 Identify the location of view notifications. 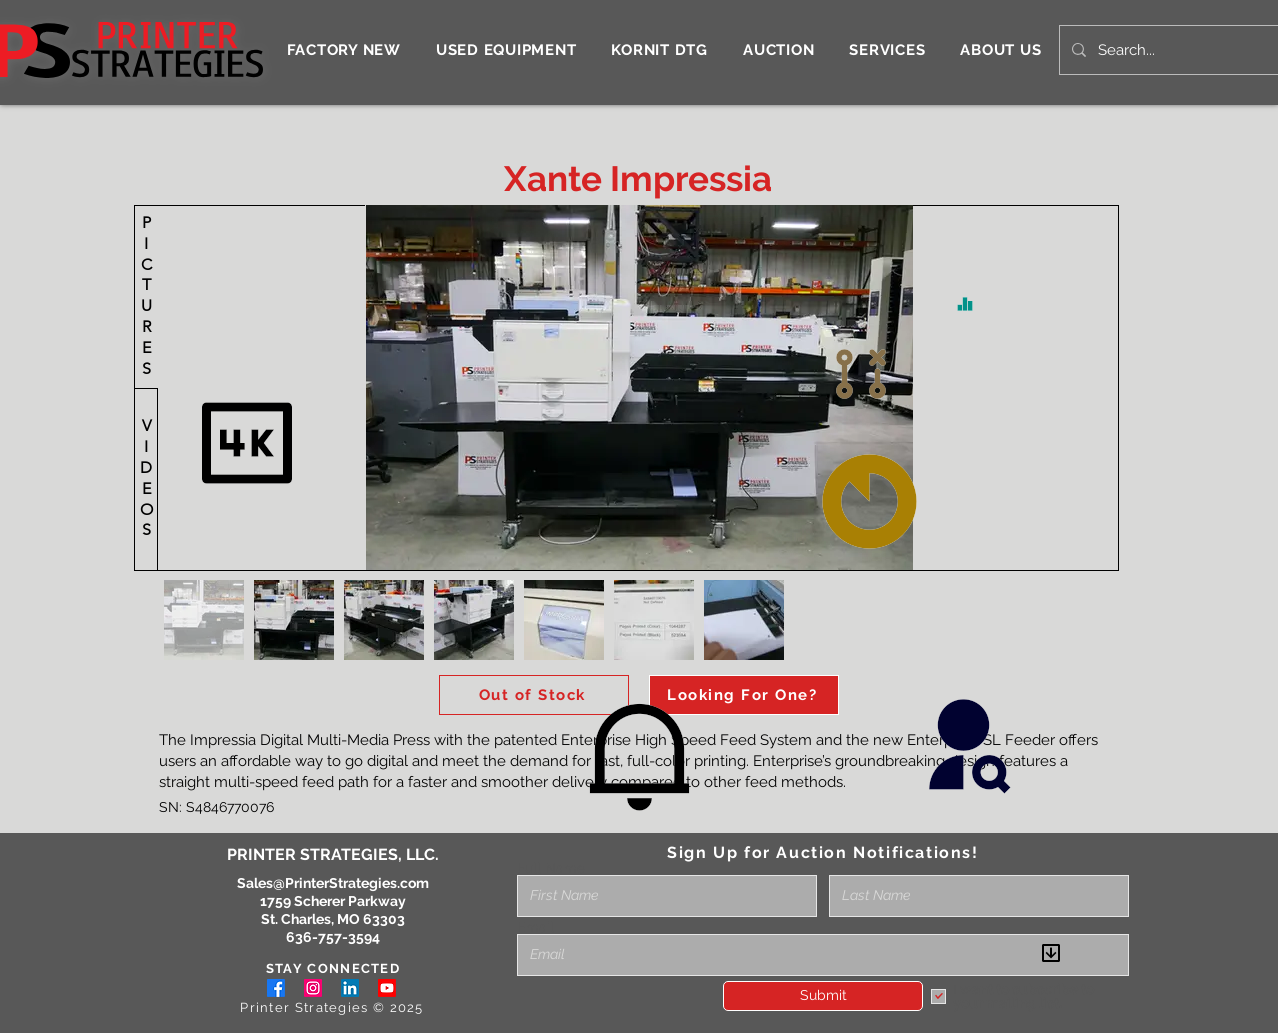
(639, 753).